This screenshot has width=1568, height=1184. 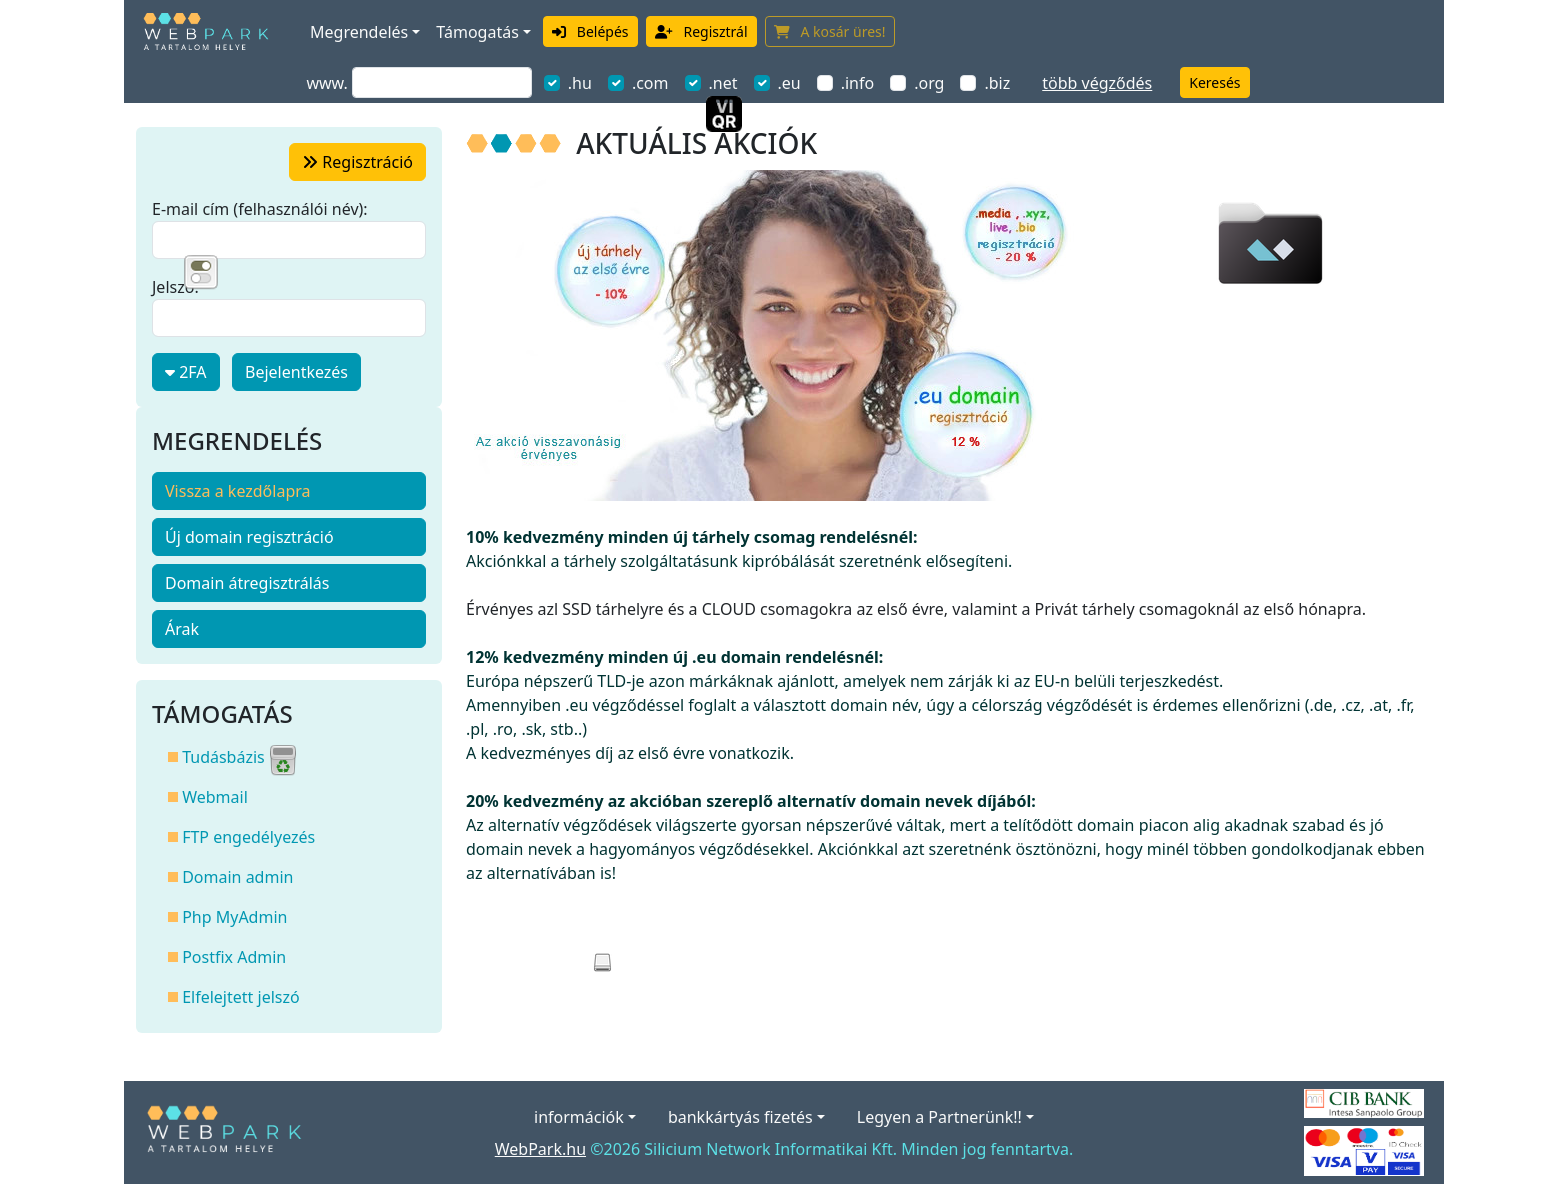 What do you see at coordinates (724, 114) in the screenshot?
I see `switch to Vietnamese VIQR input method` at bounding box center [724, 114].